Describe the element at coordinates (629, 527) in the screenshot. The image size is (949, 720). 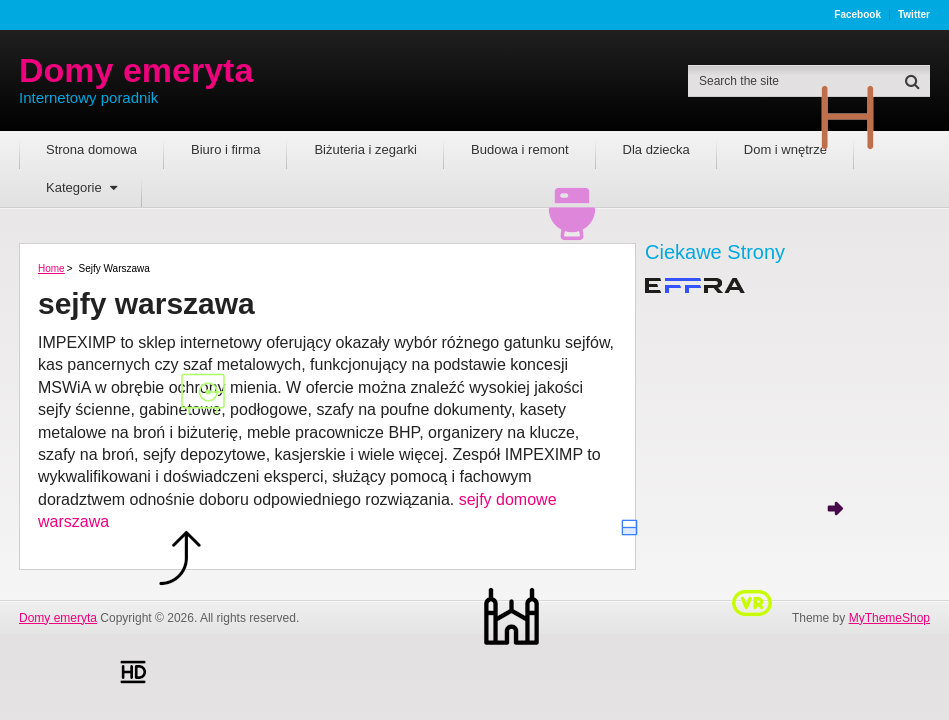
I see `toggle bottom panel visibility` at that location.